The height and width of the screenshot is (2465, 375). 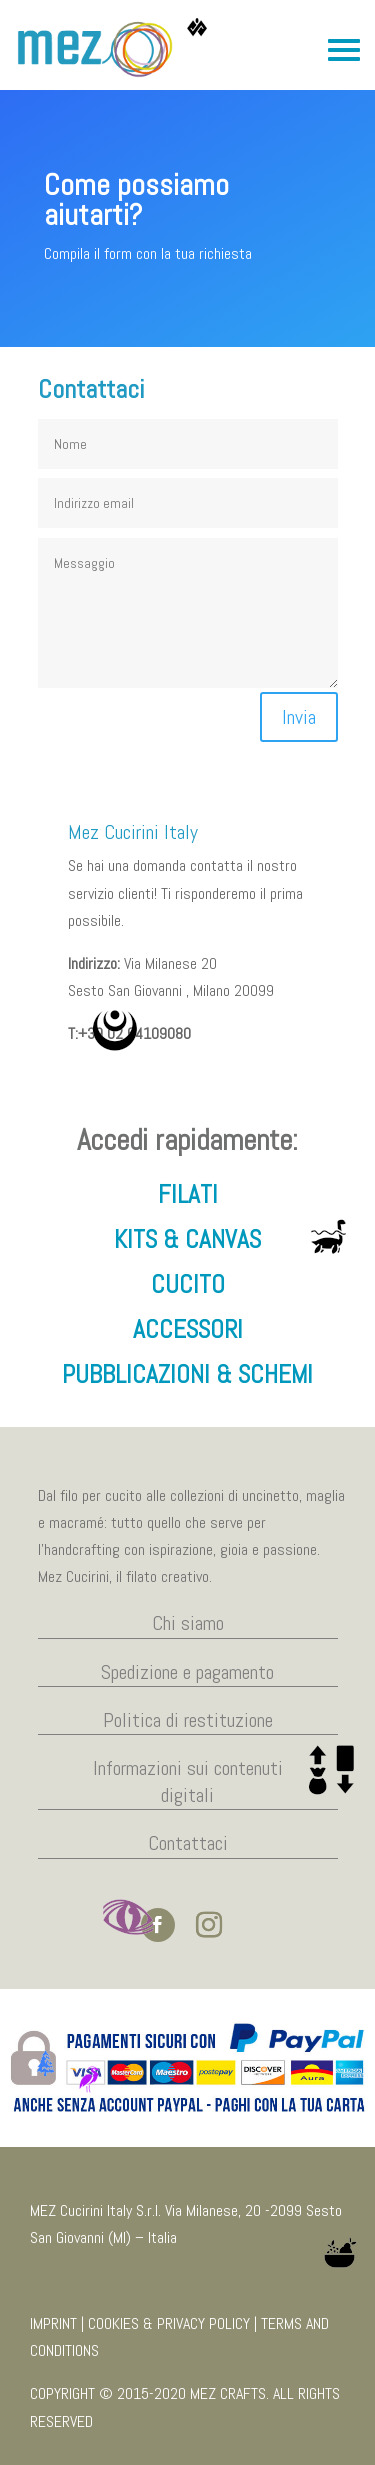 I want to click on select plesiosaurus character or dinosaur type, so click(x=328, y=1236).